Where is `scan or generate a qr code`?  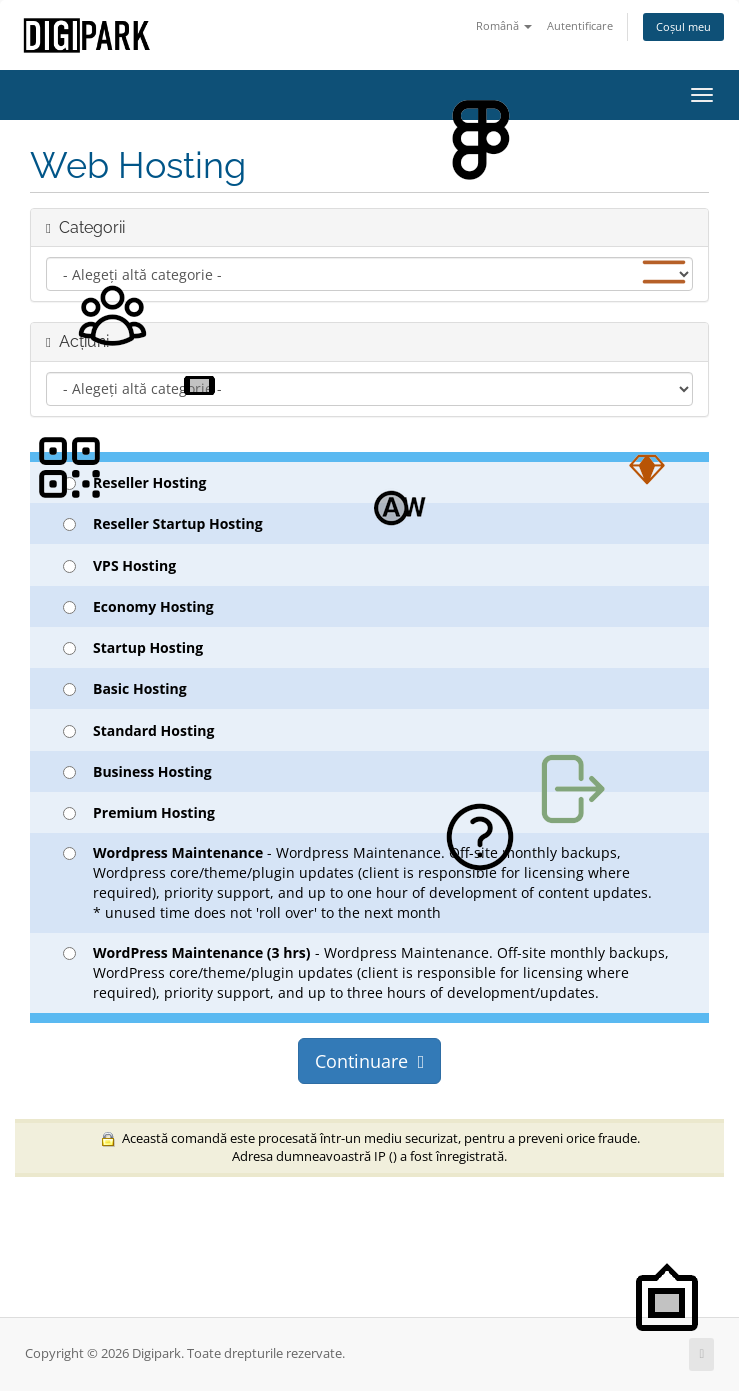 scan or generate a qr code is located at coordinates (69, 467).